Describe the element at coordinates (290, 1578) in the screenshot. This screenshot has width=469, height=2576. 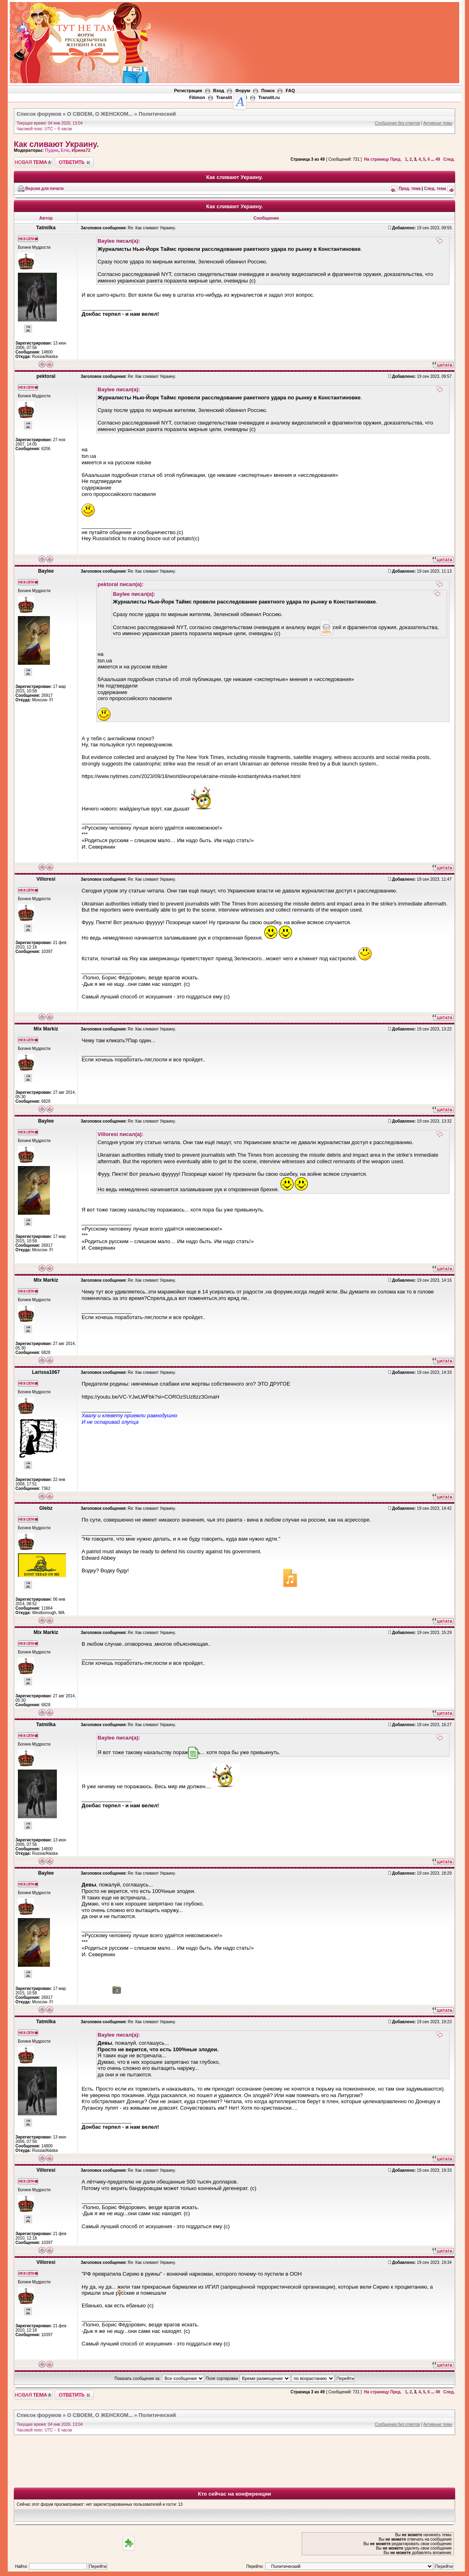
I see `an ogg audio file` at that location.